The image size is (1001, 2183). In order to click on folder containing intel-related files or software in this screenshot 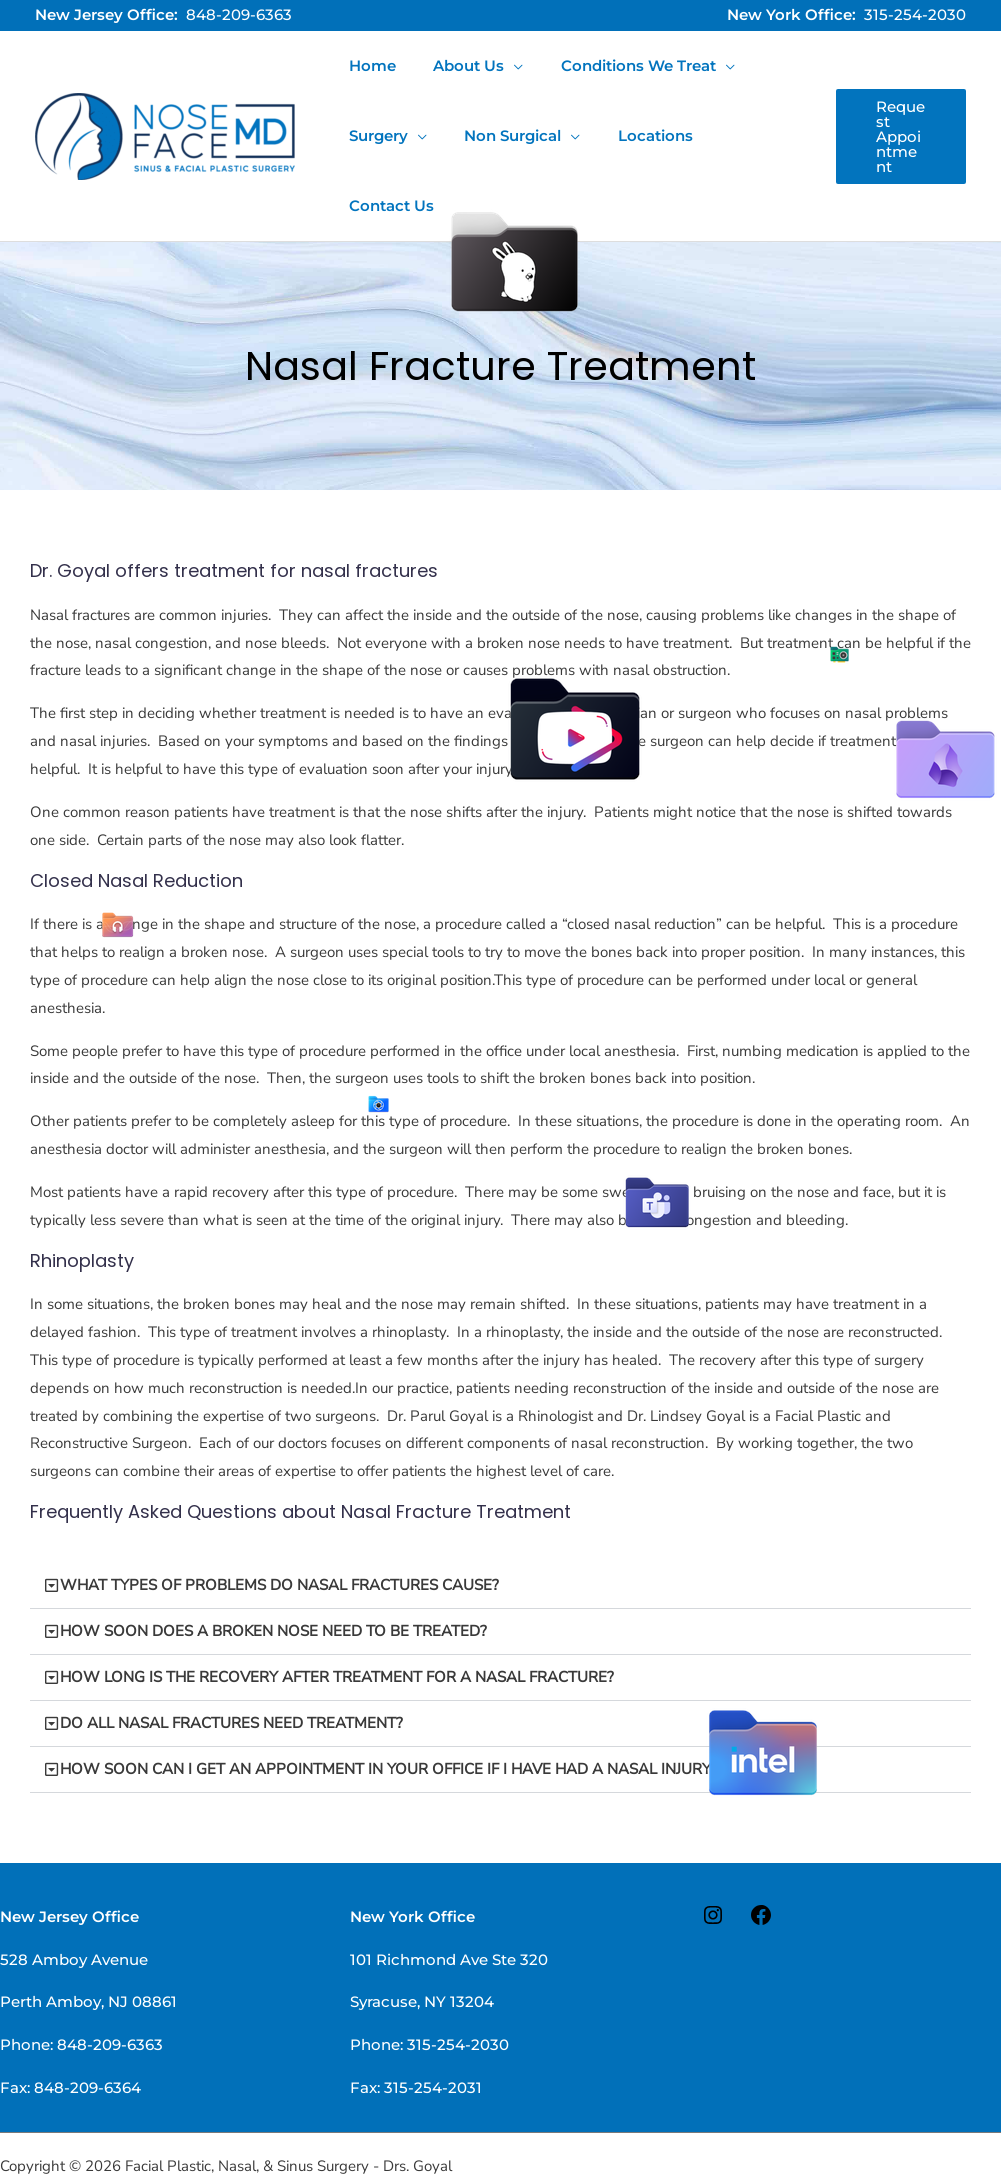, I will do `click(762, 1755)`.